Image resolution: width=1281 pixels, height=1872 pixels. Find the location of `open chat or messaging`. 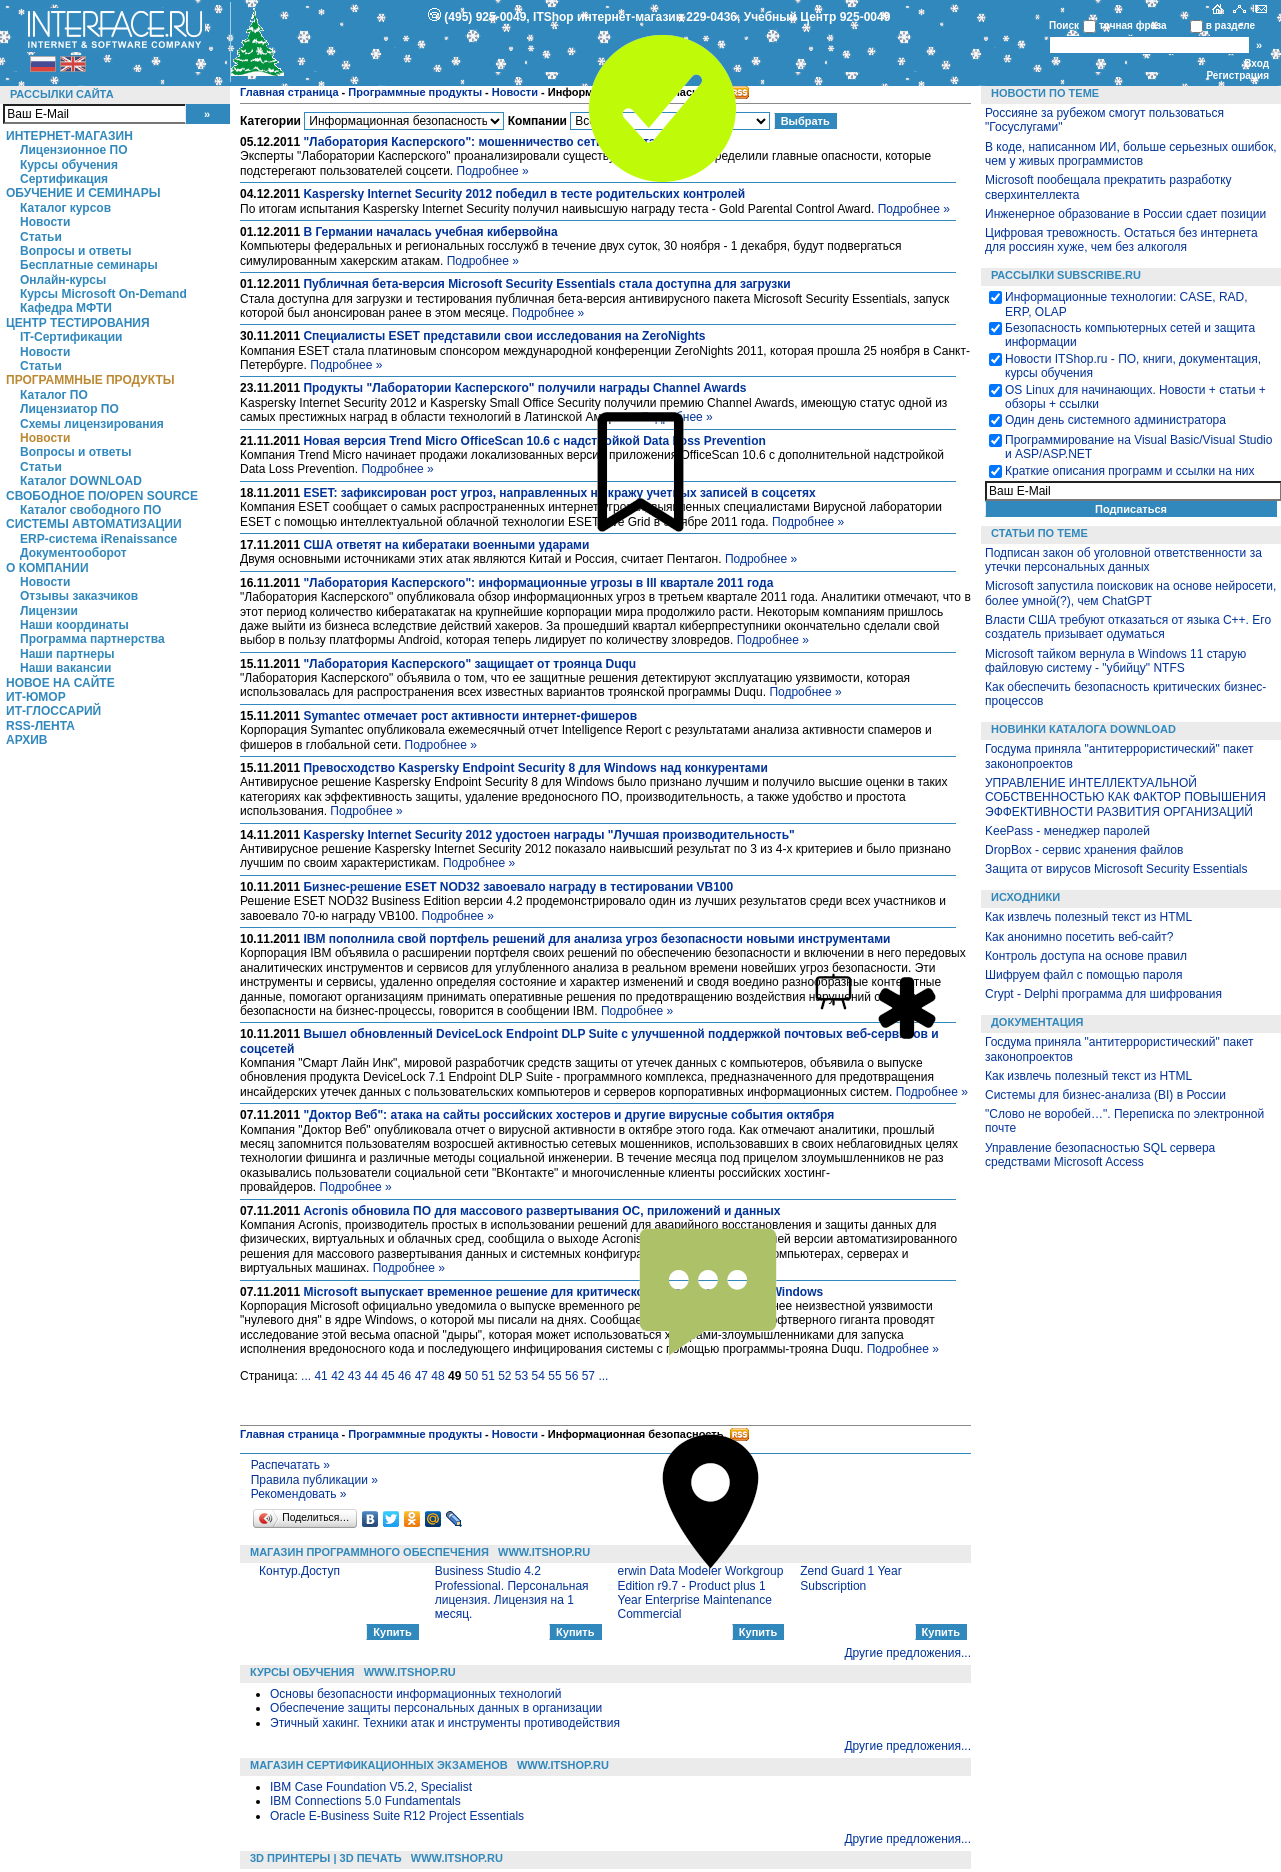

open chat or messaging is located at coordinates (708, 1292).